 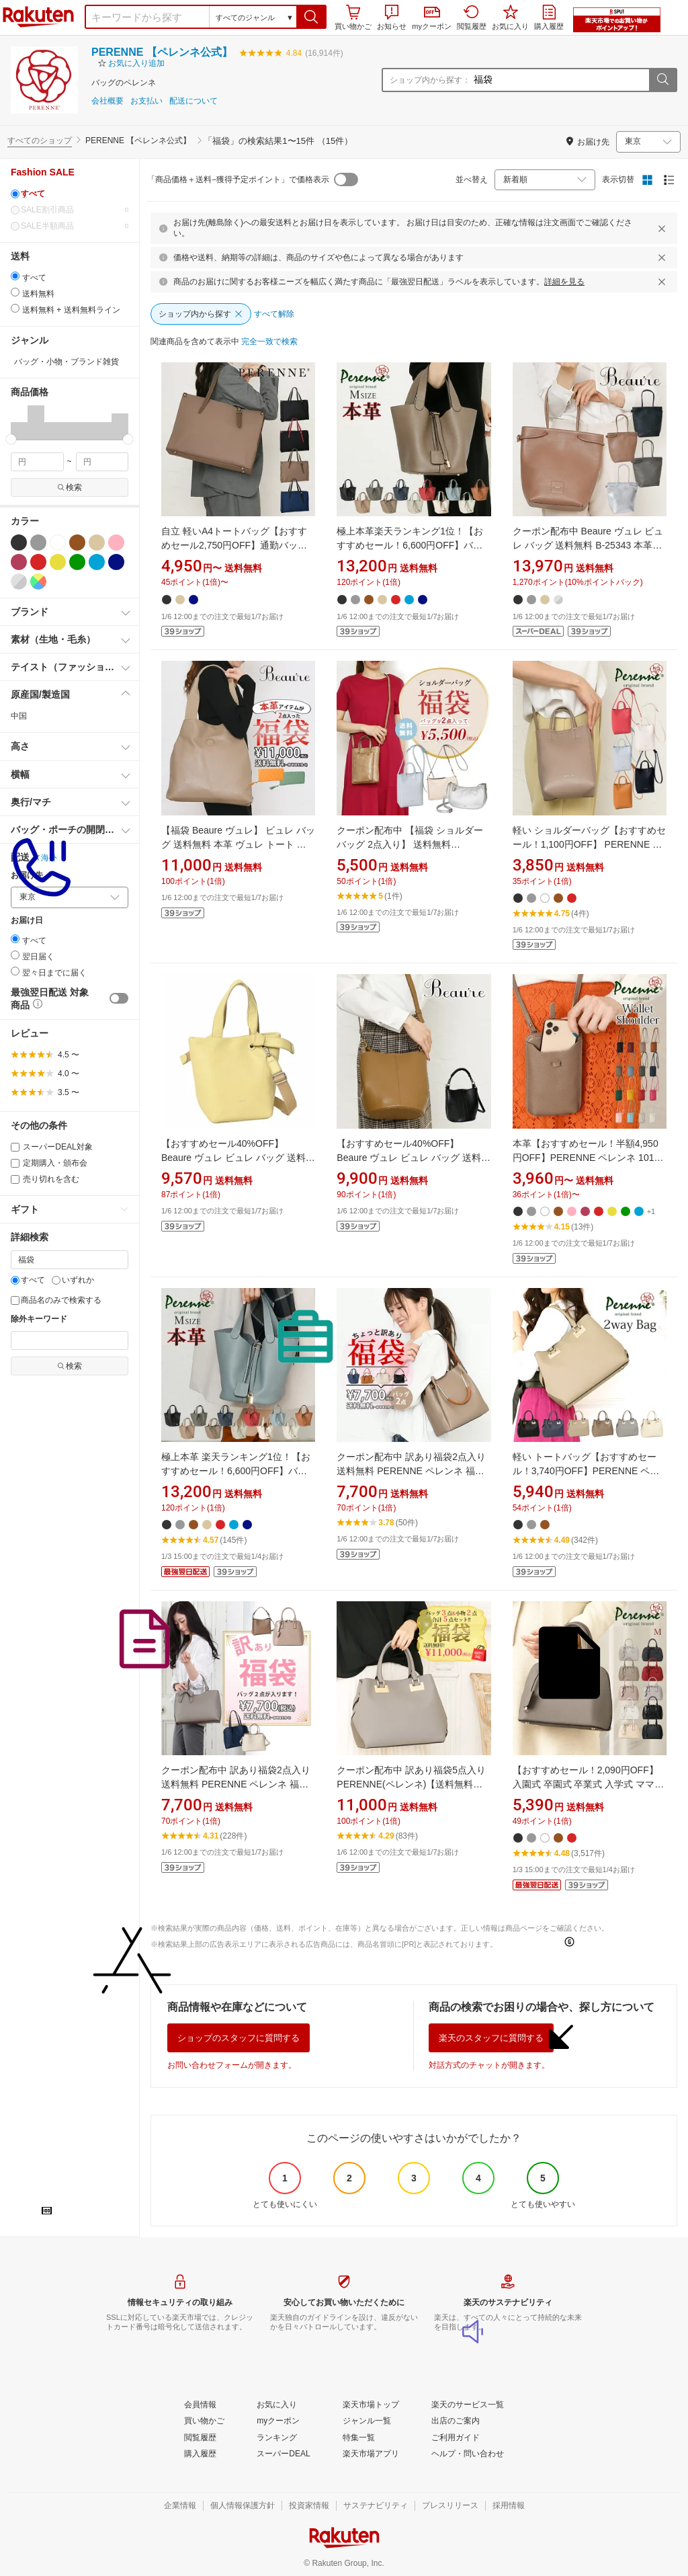 What do you see at coordinates (569, 1941) in the screenshot?
I see `google account or google-related feature` at bounding box center [569, 1941].